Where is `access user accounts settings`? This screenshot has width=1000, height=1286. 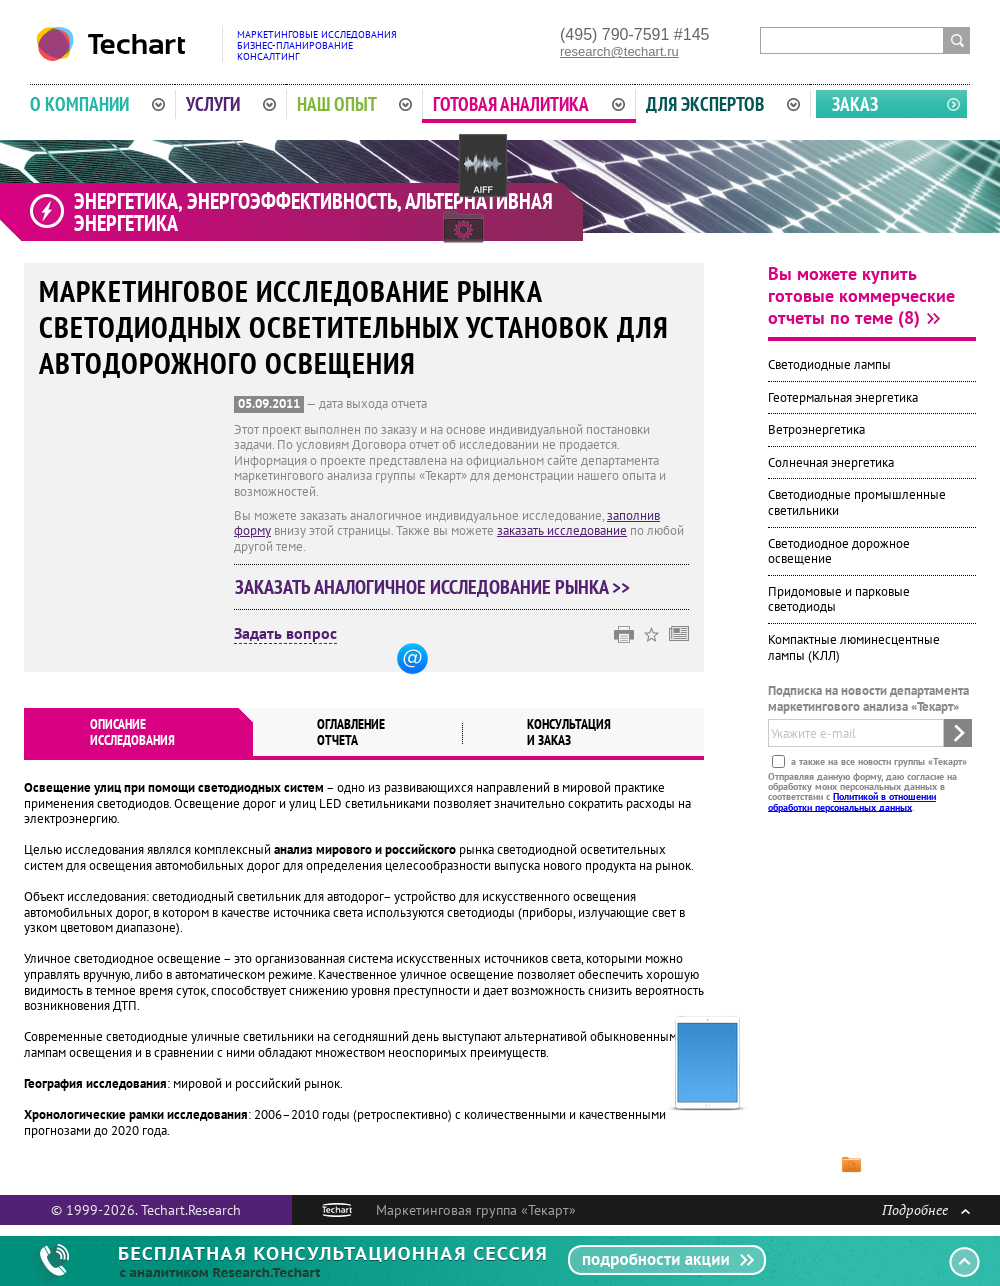 access user accounts settings is located at coordinates (412, 658).